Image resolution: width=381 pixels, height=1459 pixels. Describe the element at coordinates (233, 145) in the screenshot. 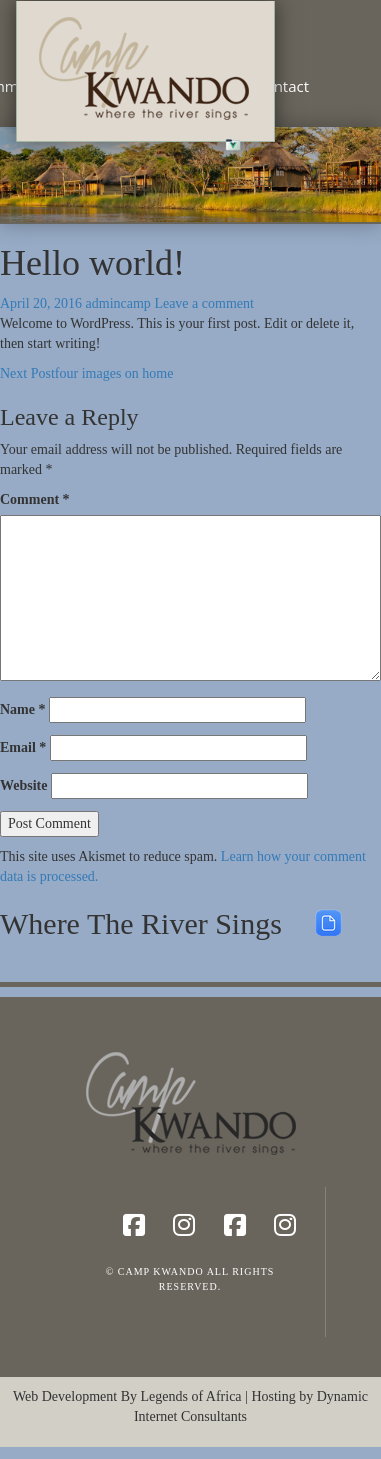

I see `open folder containing Vue.js project files` at that location.